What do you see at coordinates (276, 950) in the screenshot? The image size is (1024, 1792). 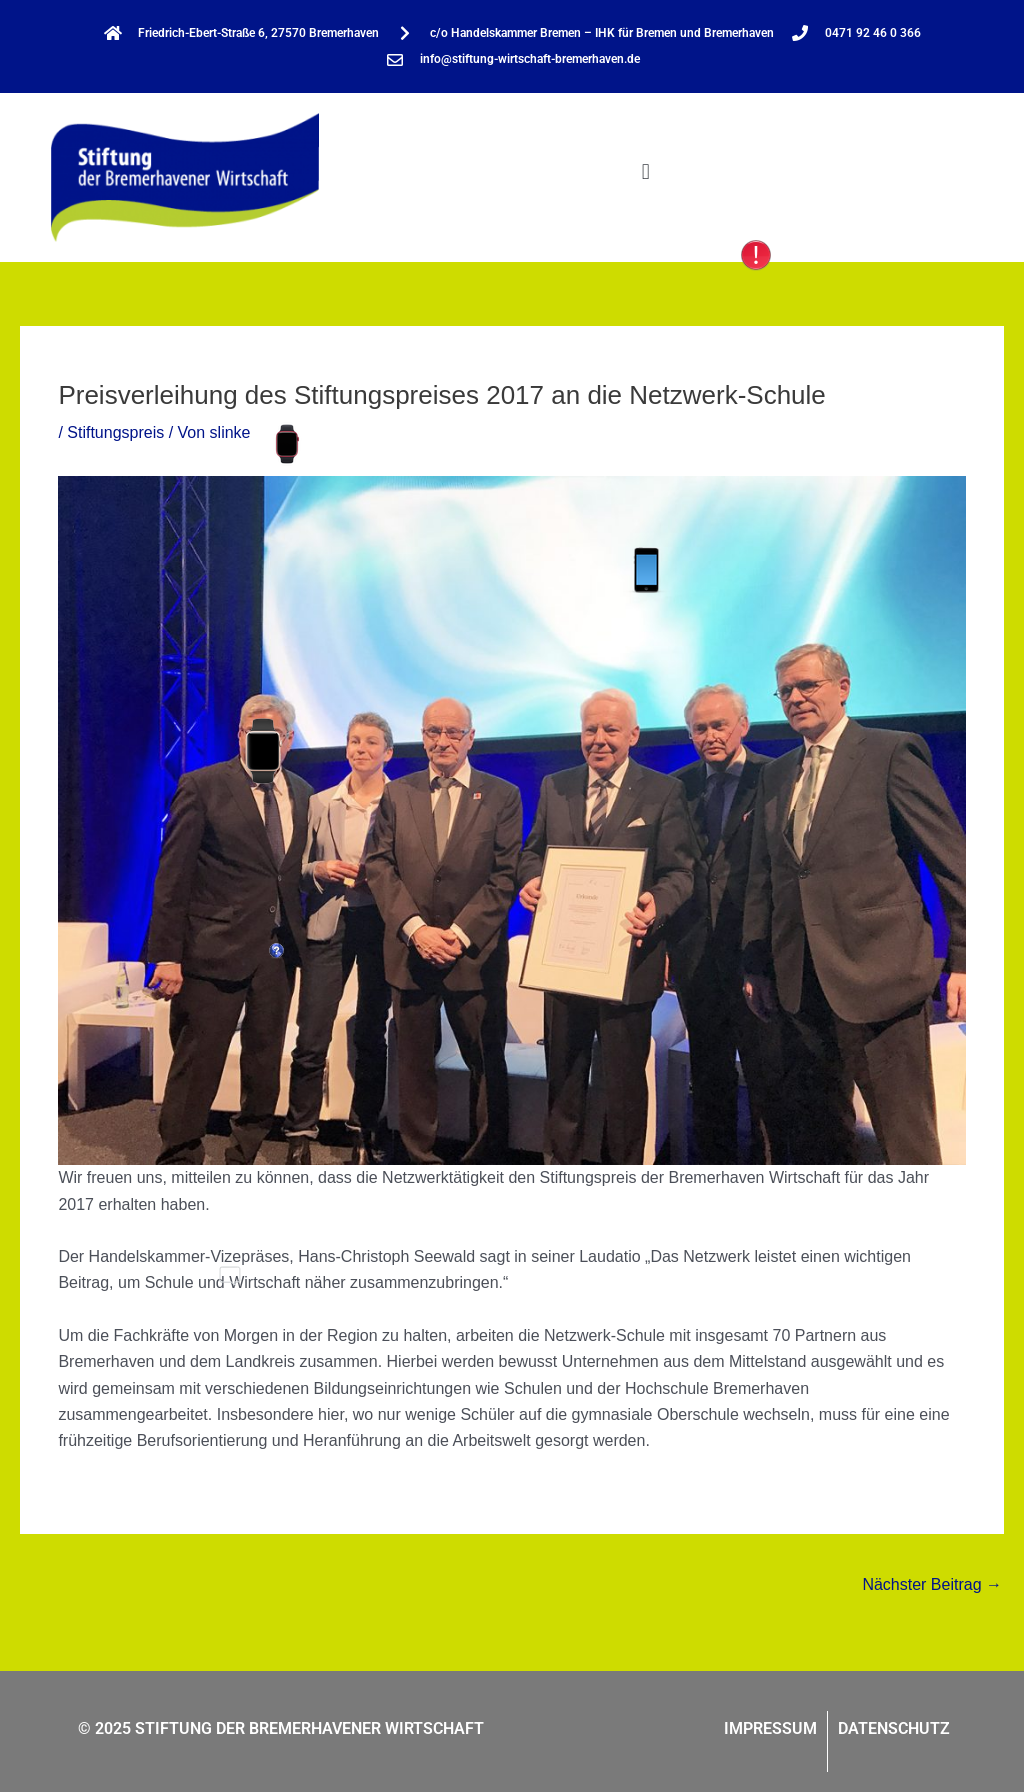 I see `connect to a network or server` at bounding box center [276, 950].